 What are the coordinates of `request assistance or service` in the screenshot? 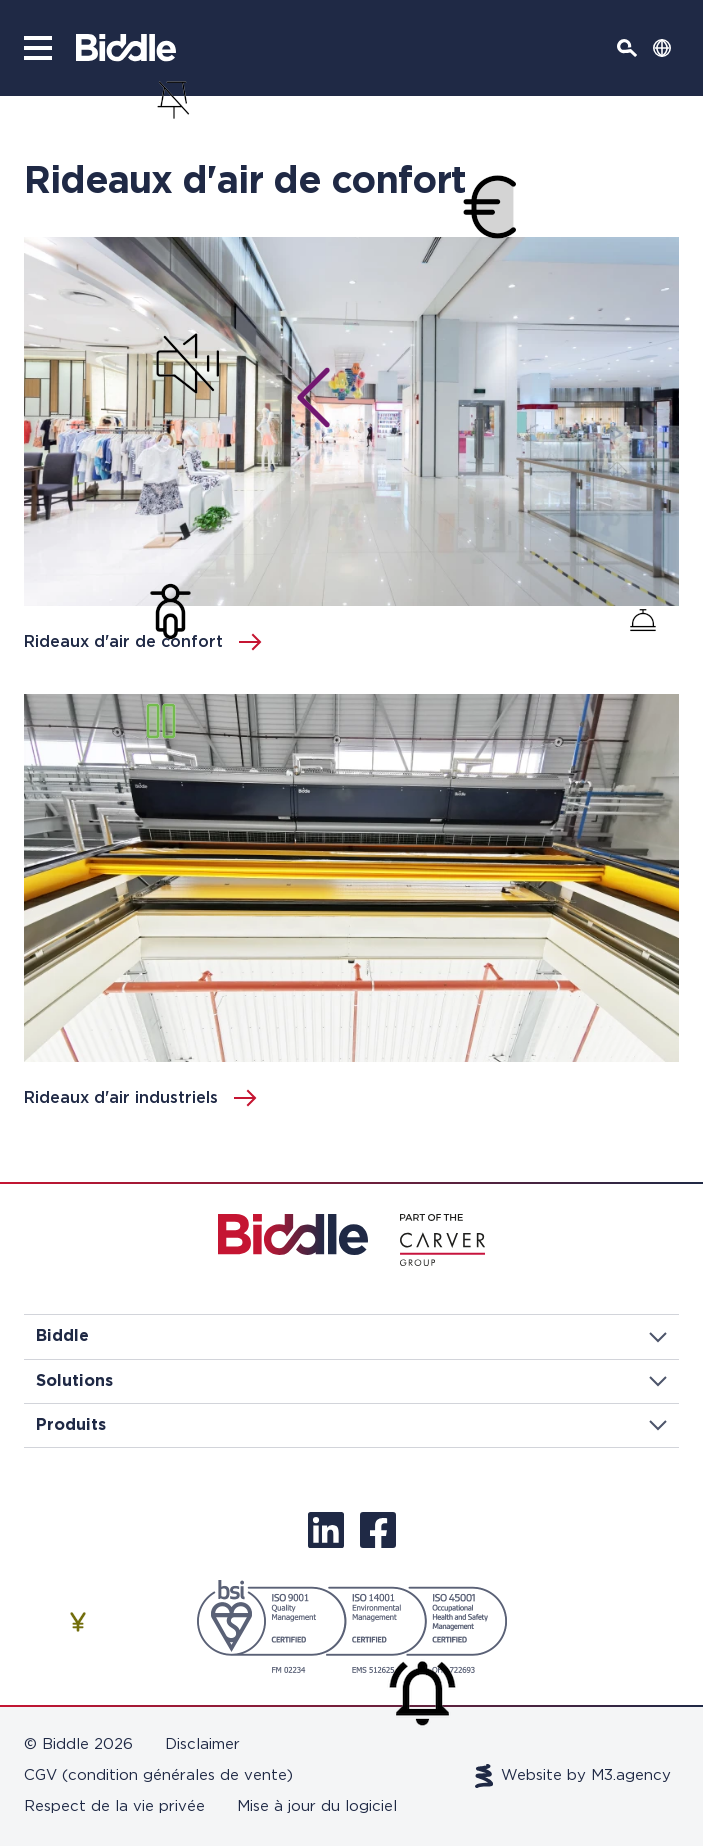 It's located at (643, 621).